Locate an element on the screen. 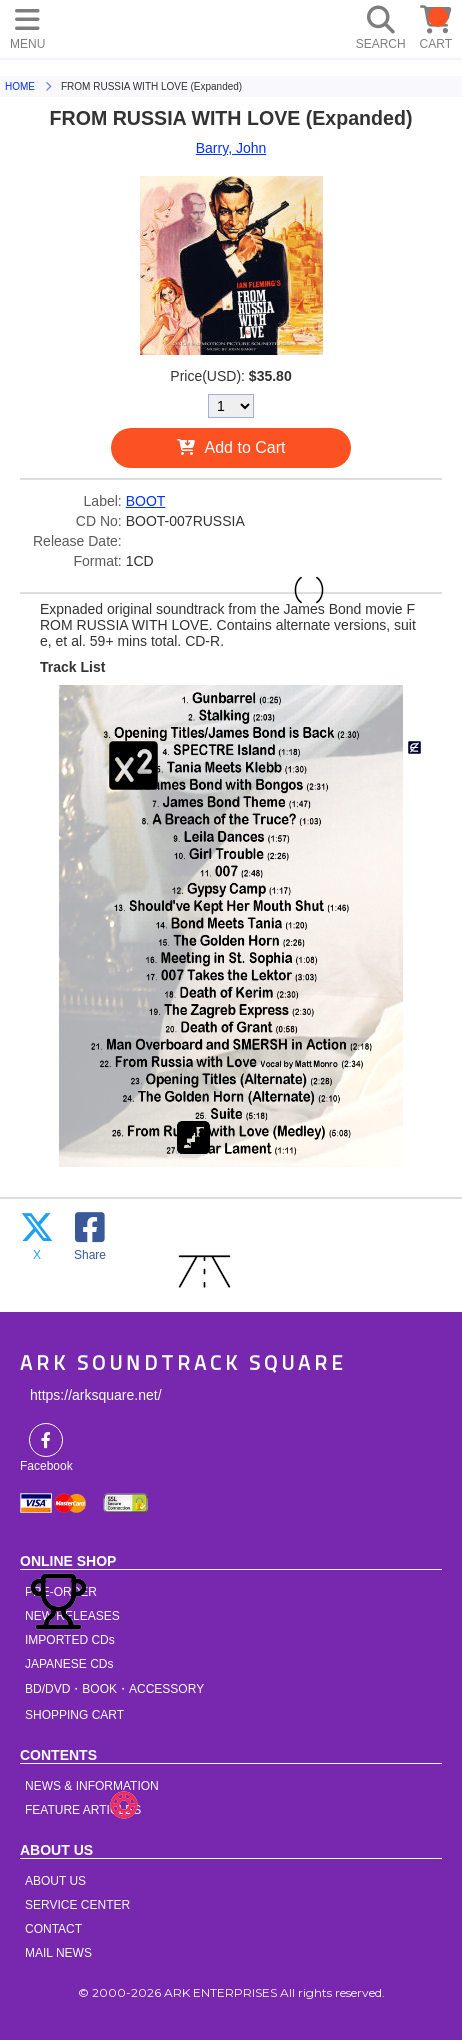  indicates stairs or stairway access is located at coordinates (193, 1137).